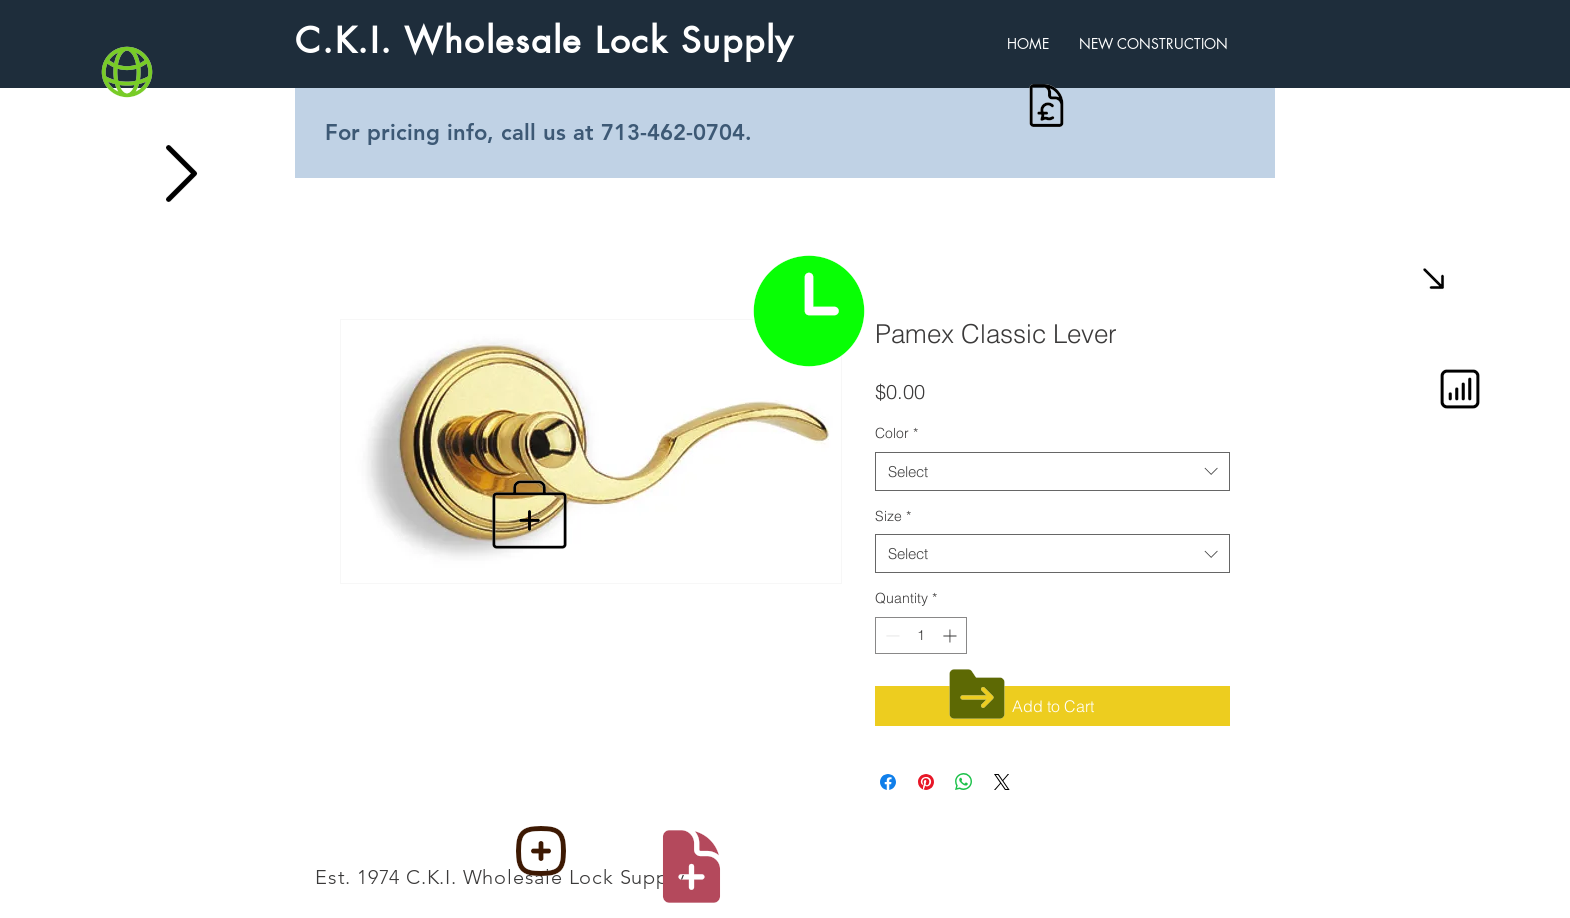  I want to click on switch to global or international settings, so click(127, 72).